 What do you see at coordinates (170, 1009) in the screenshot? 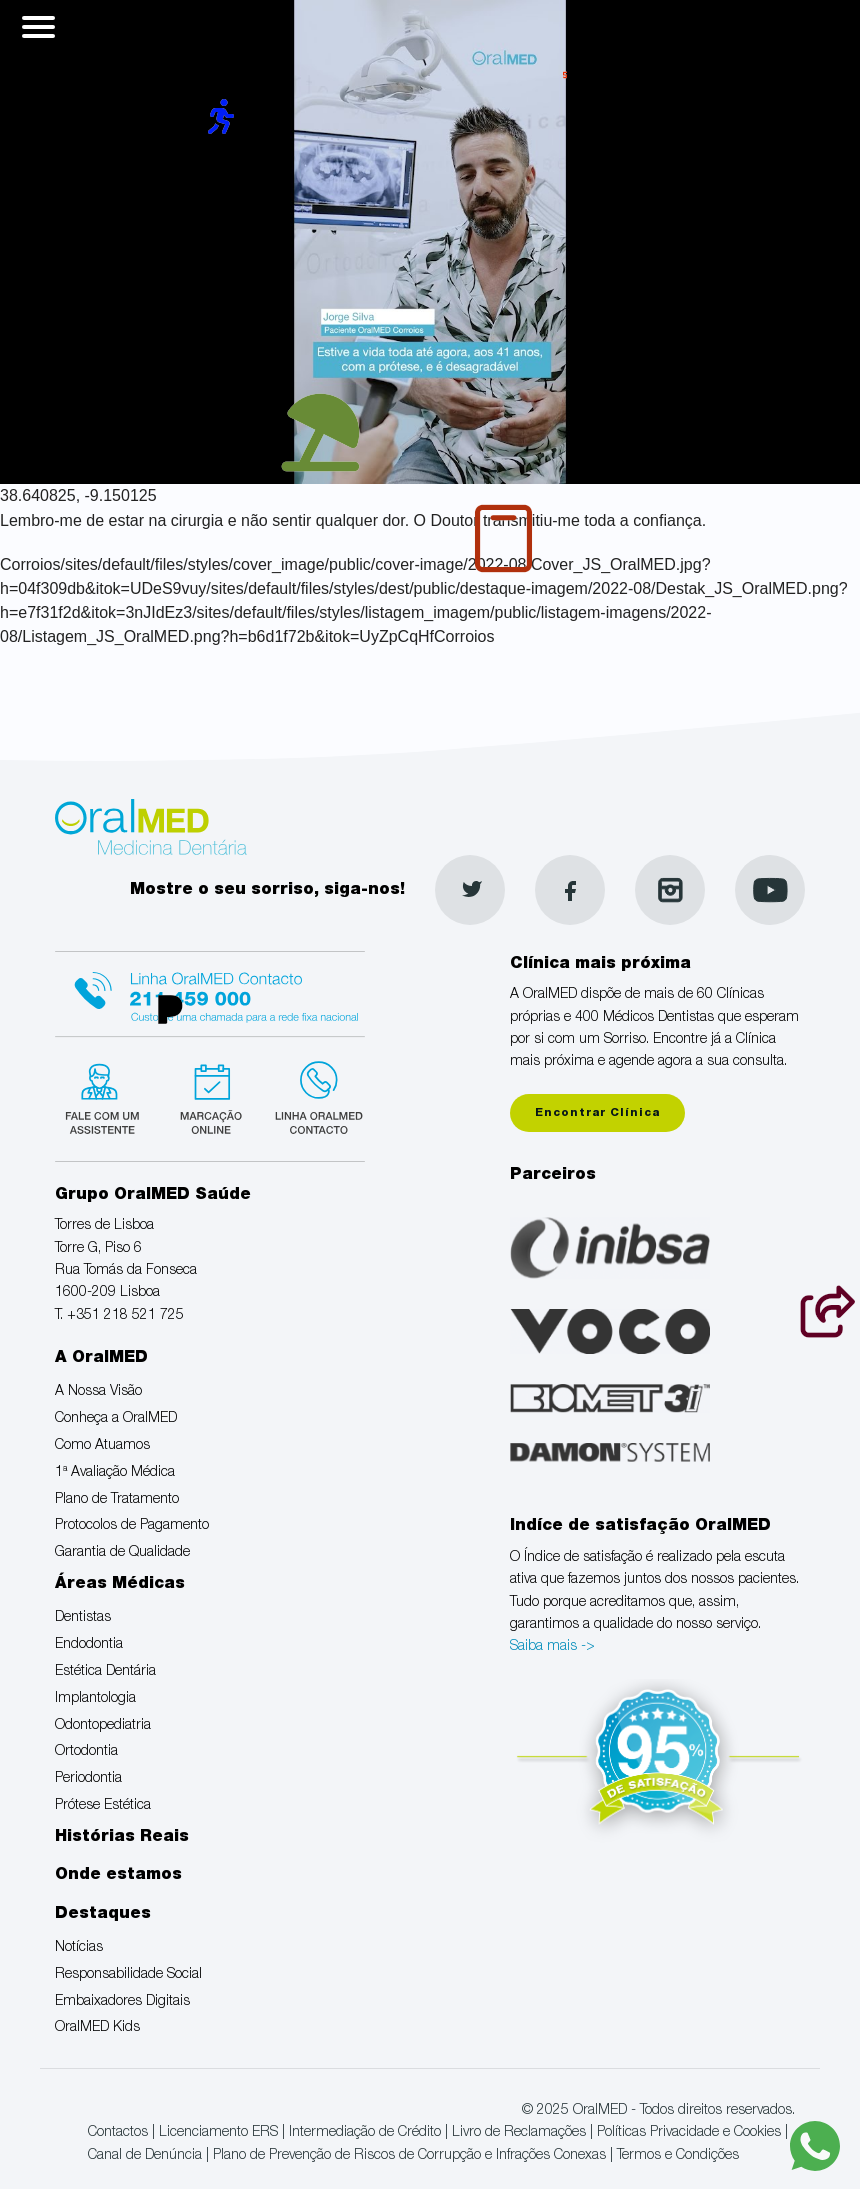
I see `open Pandora music streaming app` at bounding box center [170, 1009].